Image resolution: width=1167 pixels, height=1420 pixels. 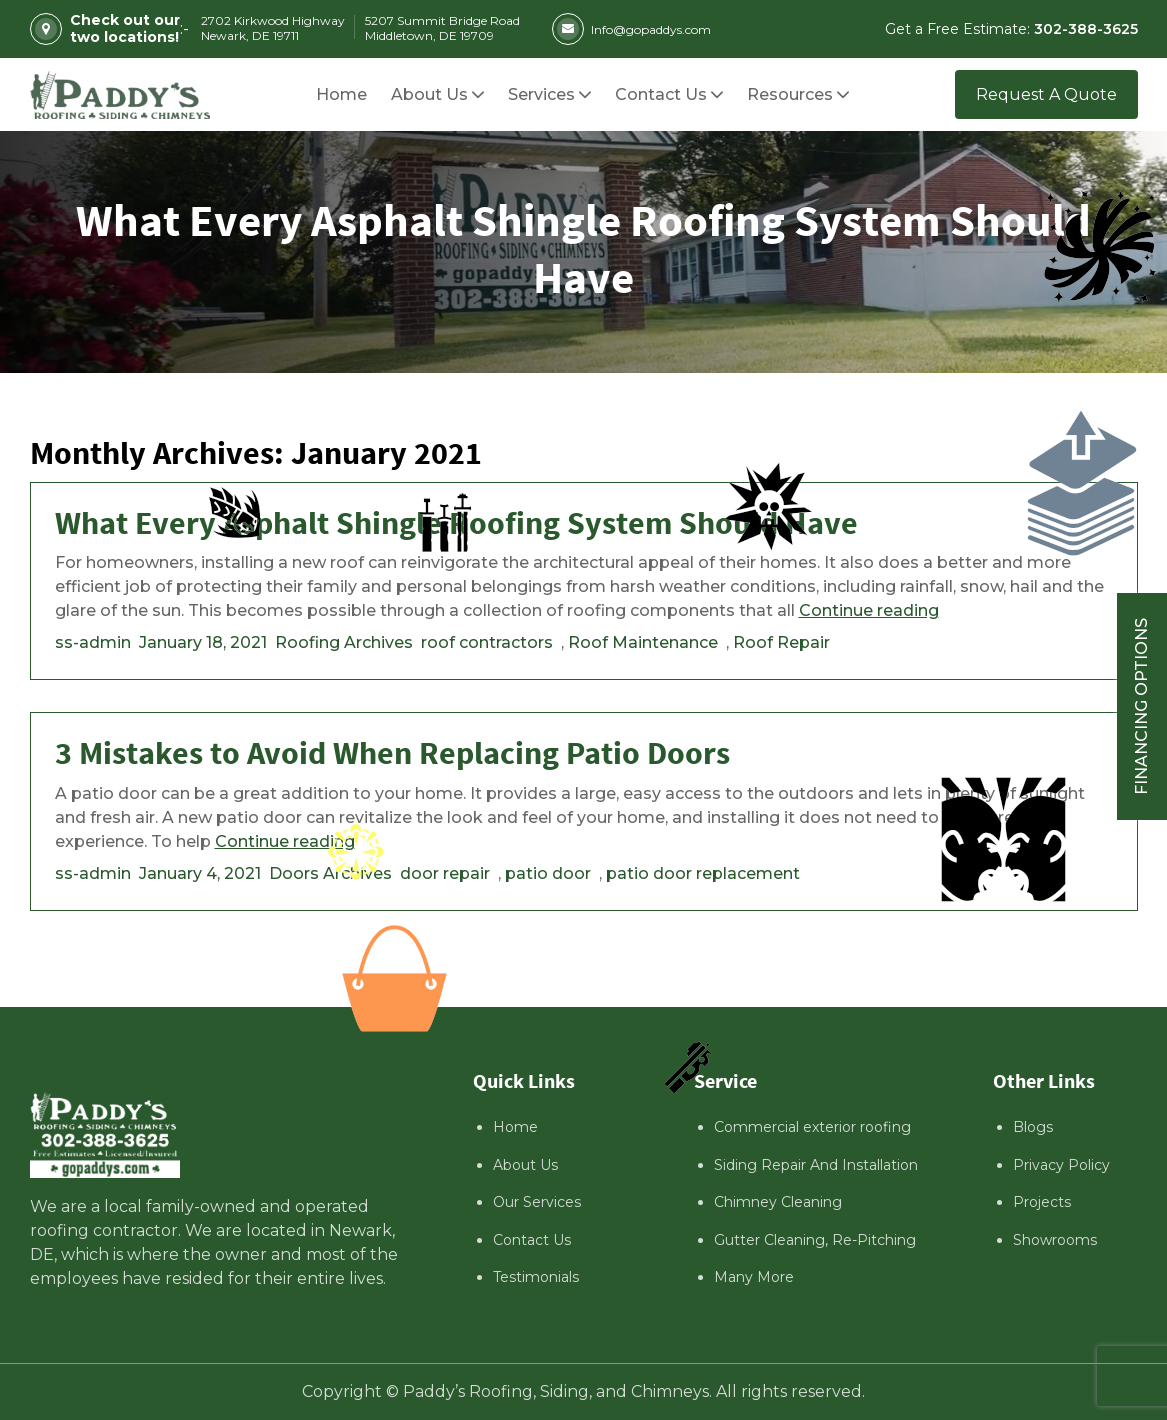 I want to click on activate armor-piercing attack ability, so click(x=234, y=512).